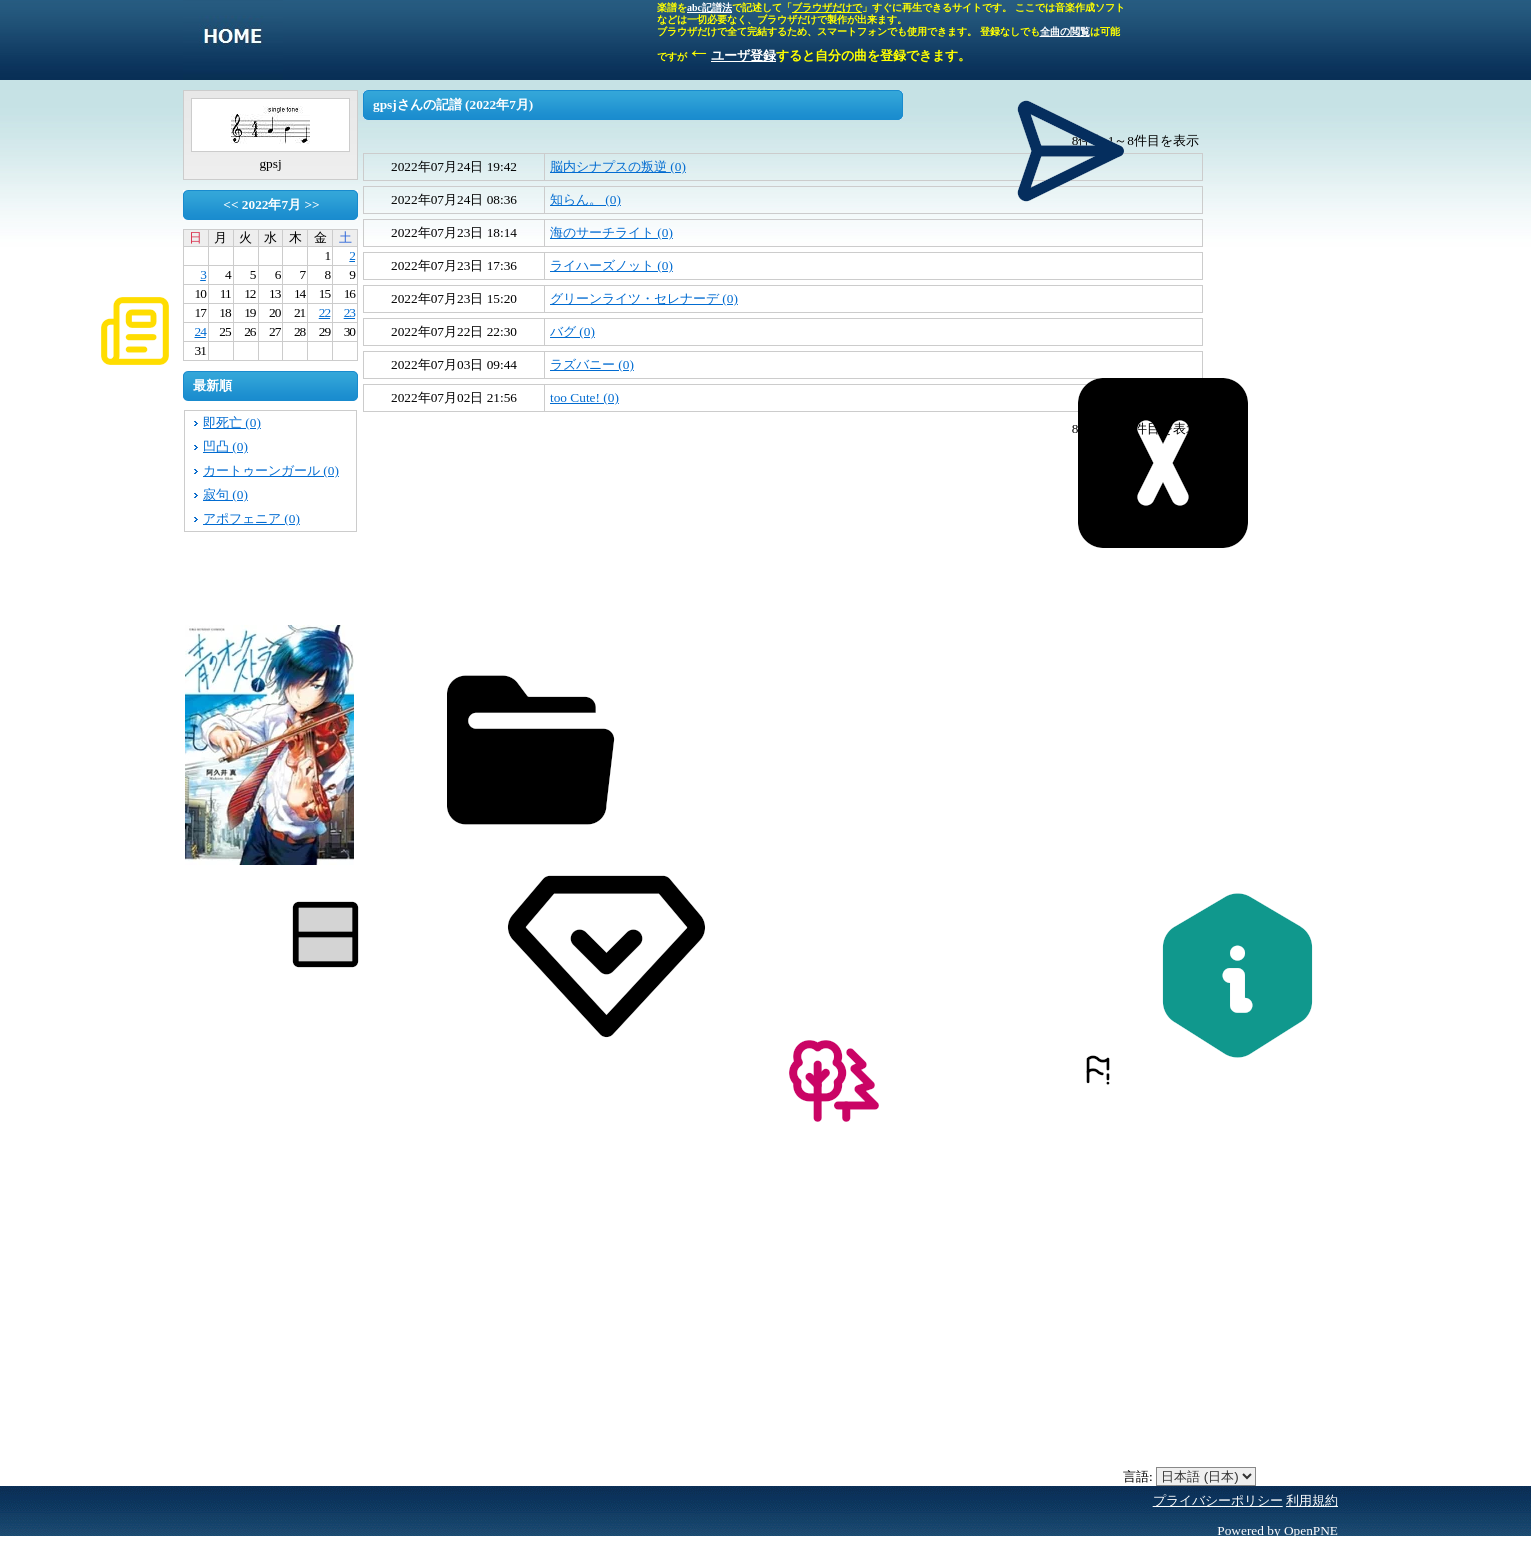 The height and width of the screenshot is (1546, 1531). What do you see at coordinates (606, 947) in the screenshot?
I see `open my oppo account or services` at bounding box center [606, 947].